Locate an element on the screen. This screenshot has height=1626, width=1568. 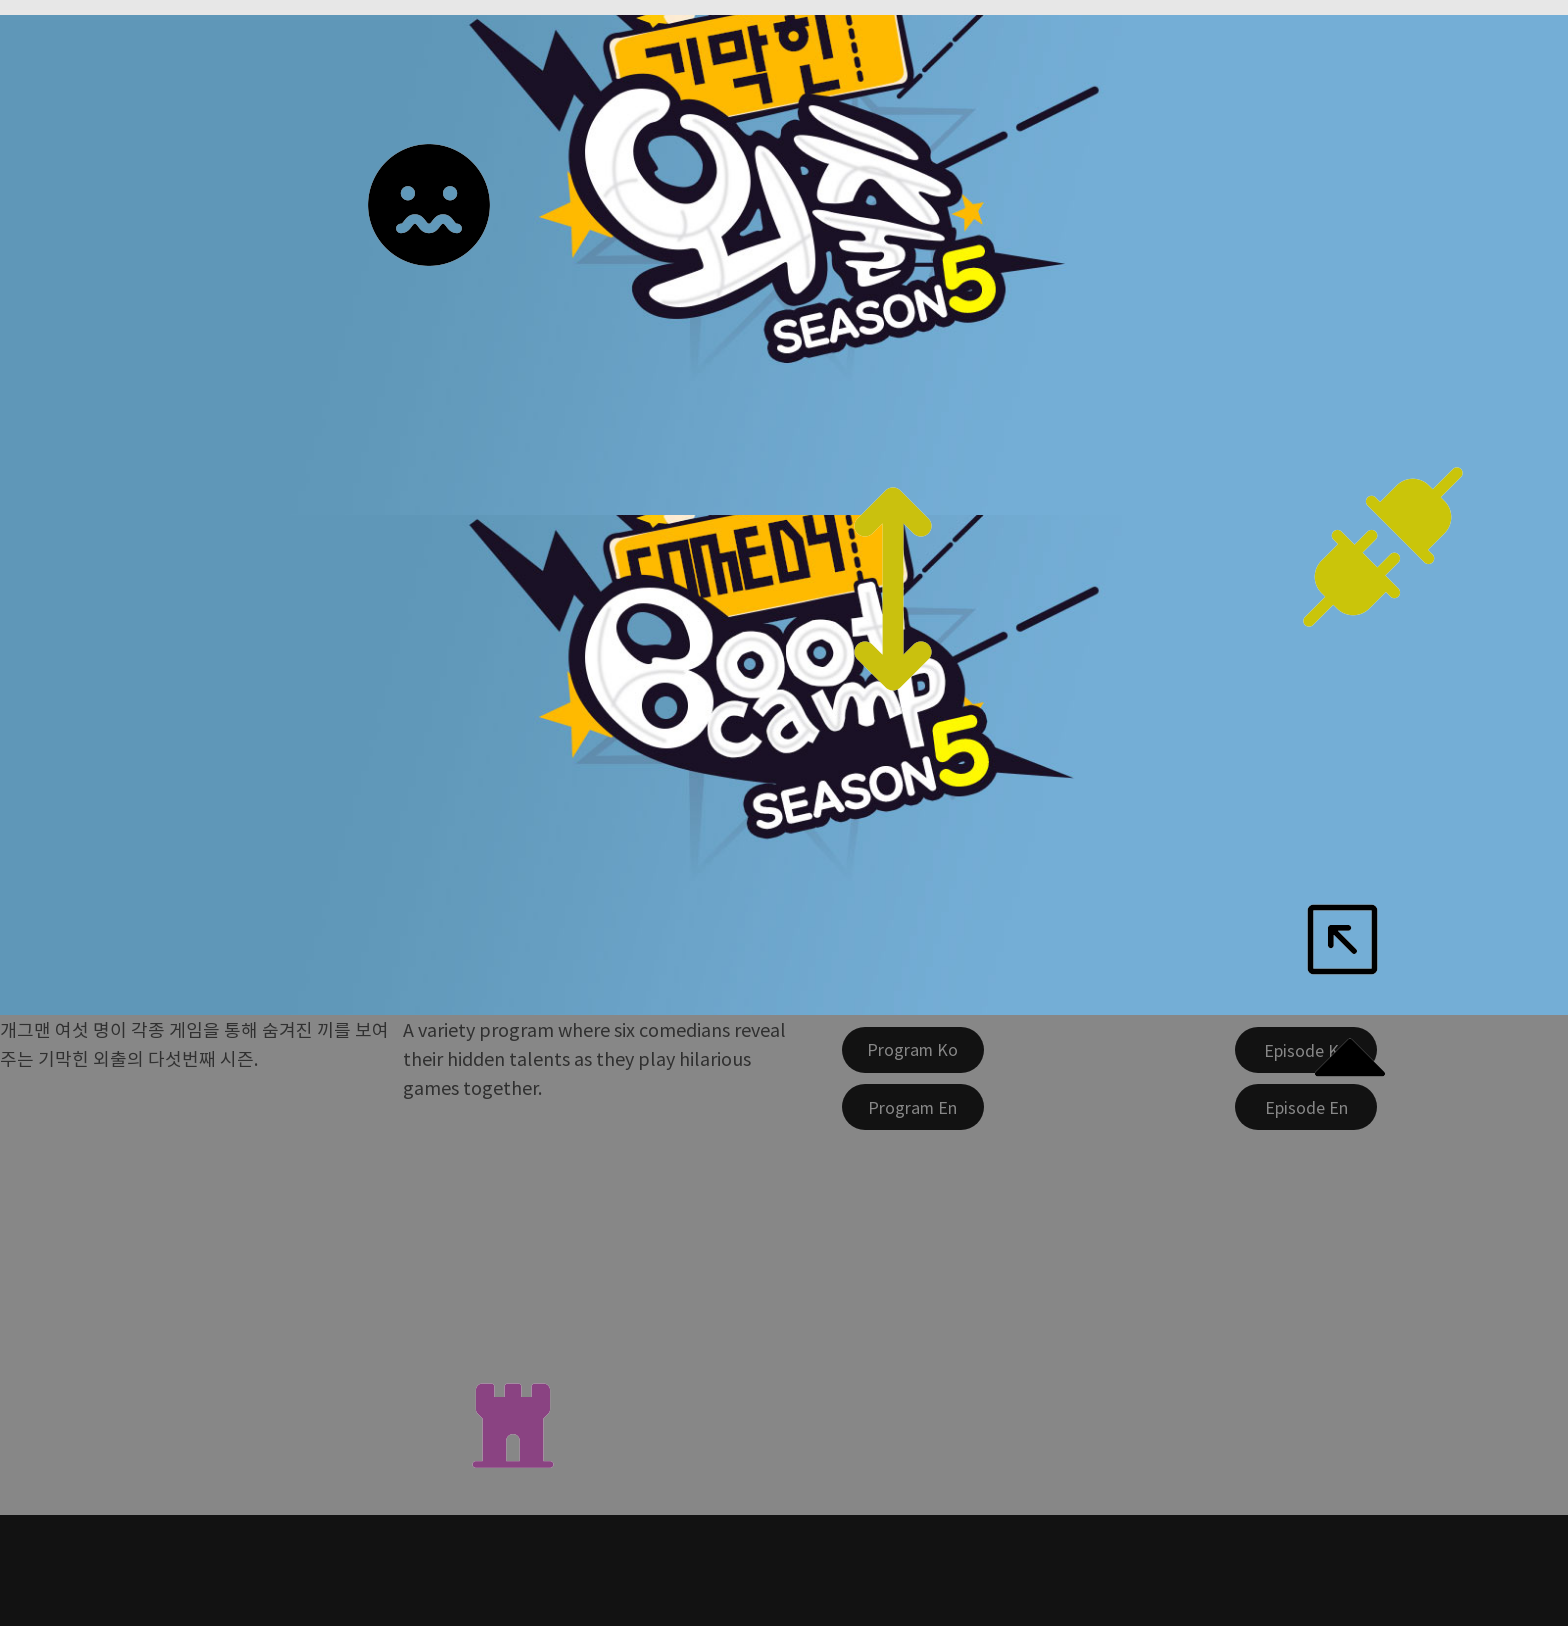
connect or establish a connection is located at coordinates (1383, 547).